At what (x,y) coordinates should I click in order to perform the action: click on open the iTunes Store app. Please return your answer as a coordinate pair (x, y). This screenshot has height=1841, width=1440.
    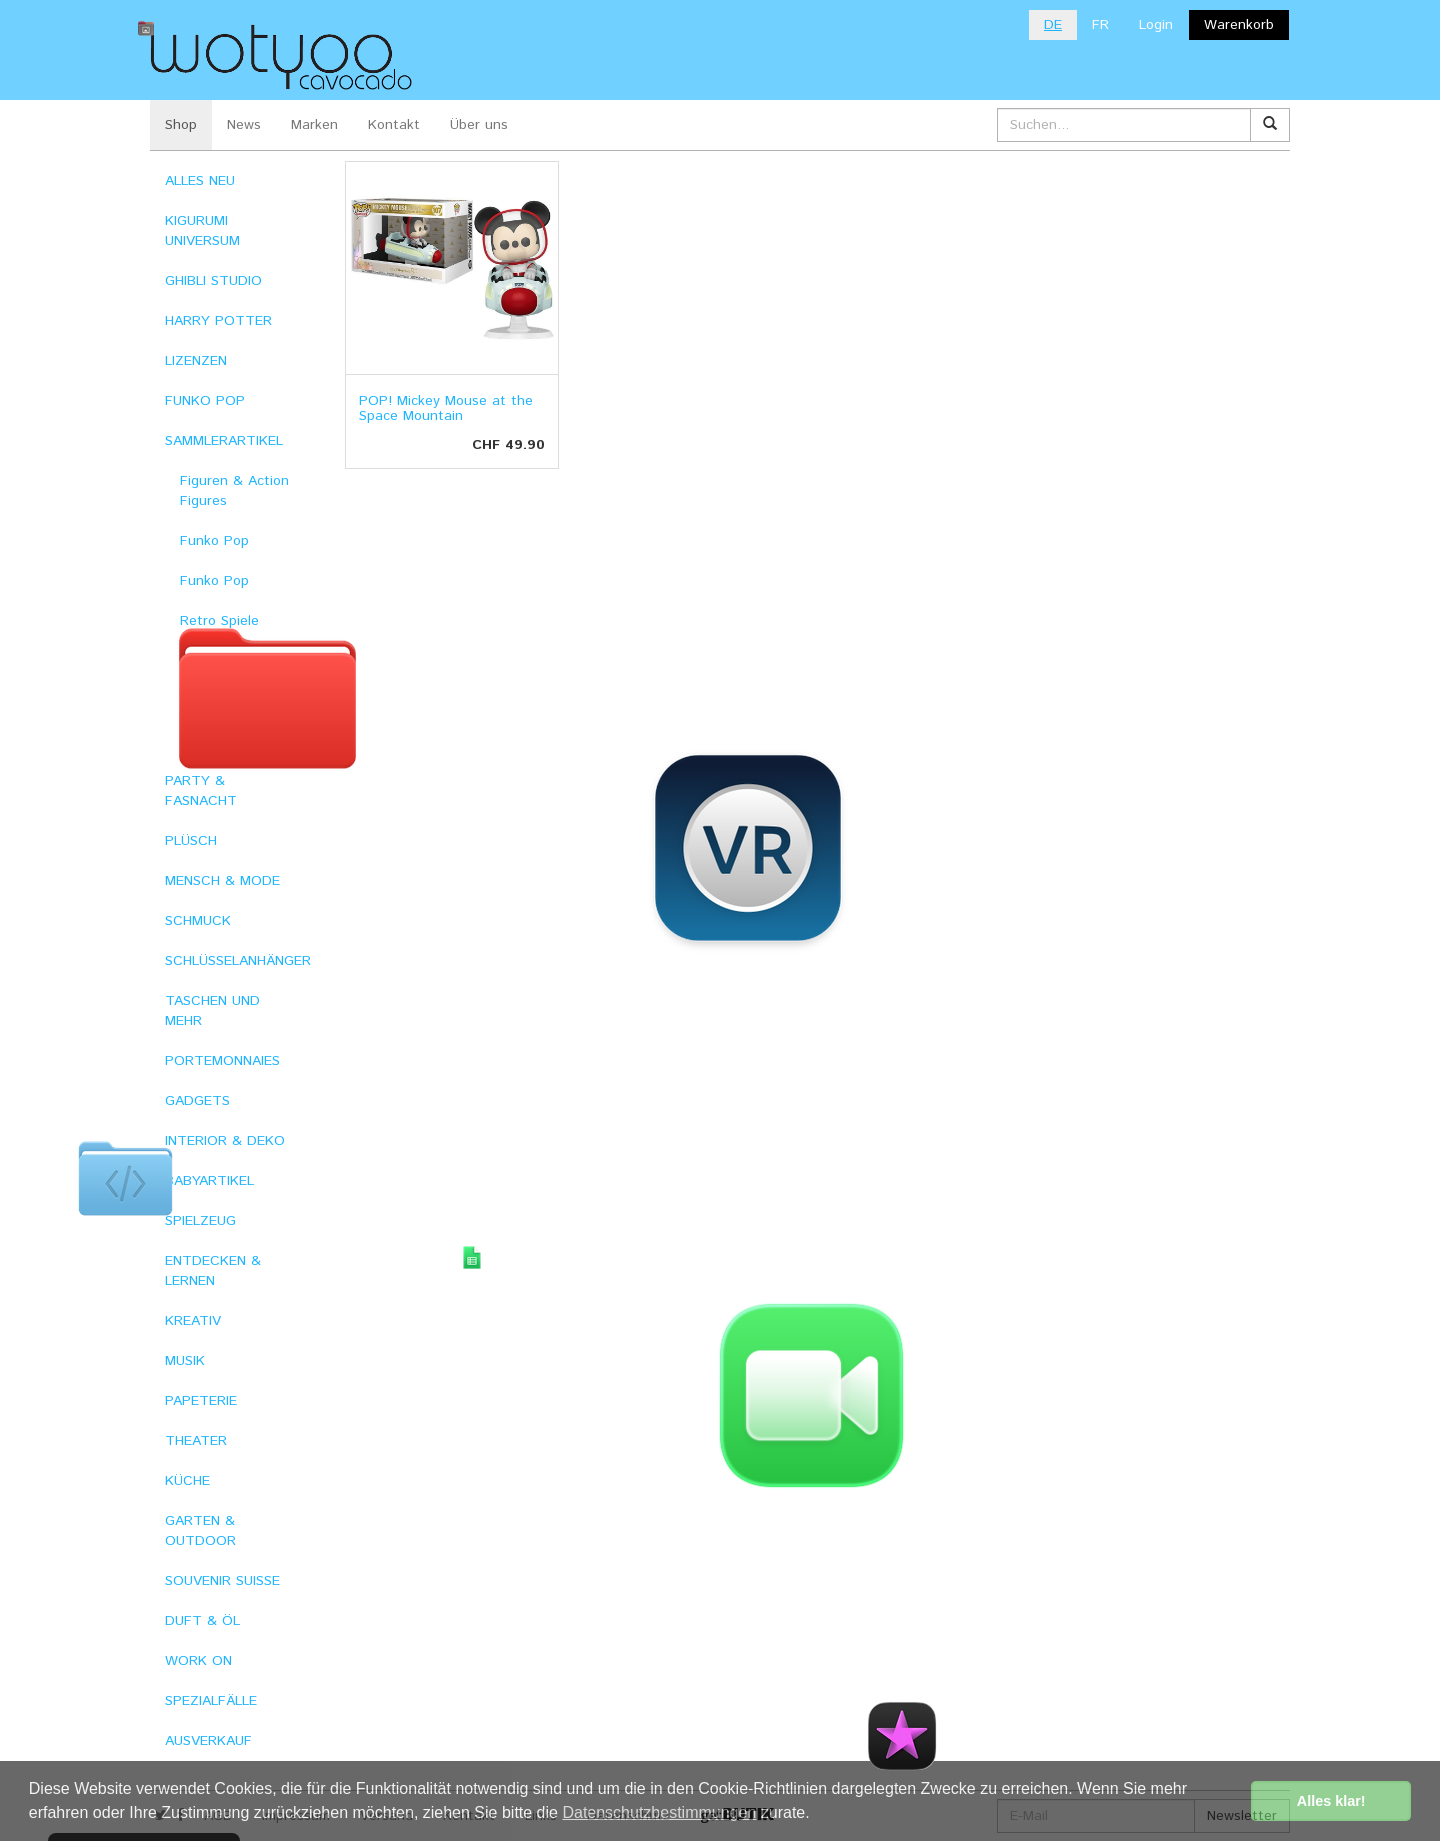
    Looking at the image, I should click on (902, 1736).